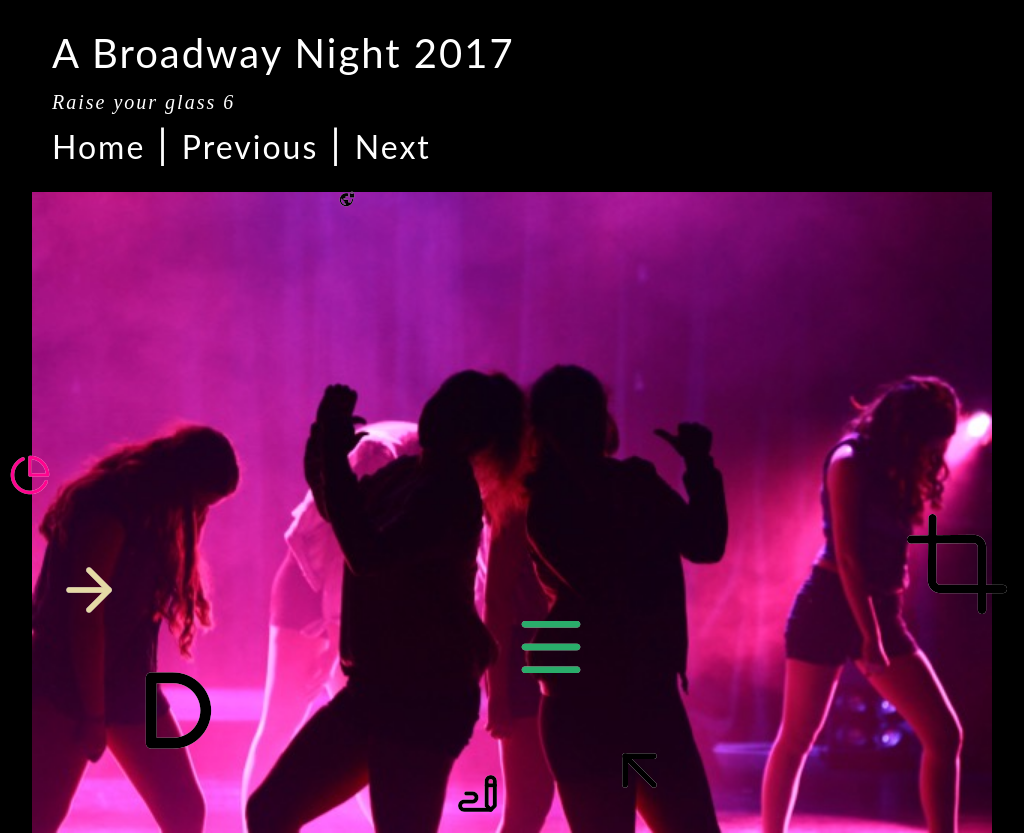 This screenshot has height=833, width=1024. Describe the element at coordinates (957, 564) in the screenshot. I see `crop or resize an image` at that location.